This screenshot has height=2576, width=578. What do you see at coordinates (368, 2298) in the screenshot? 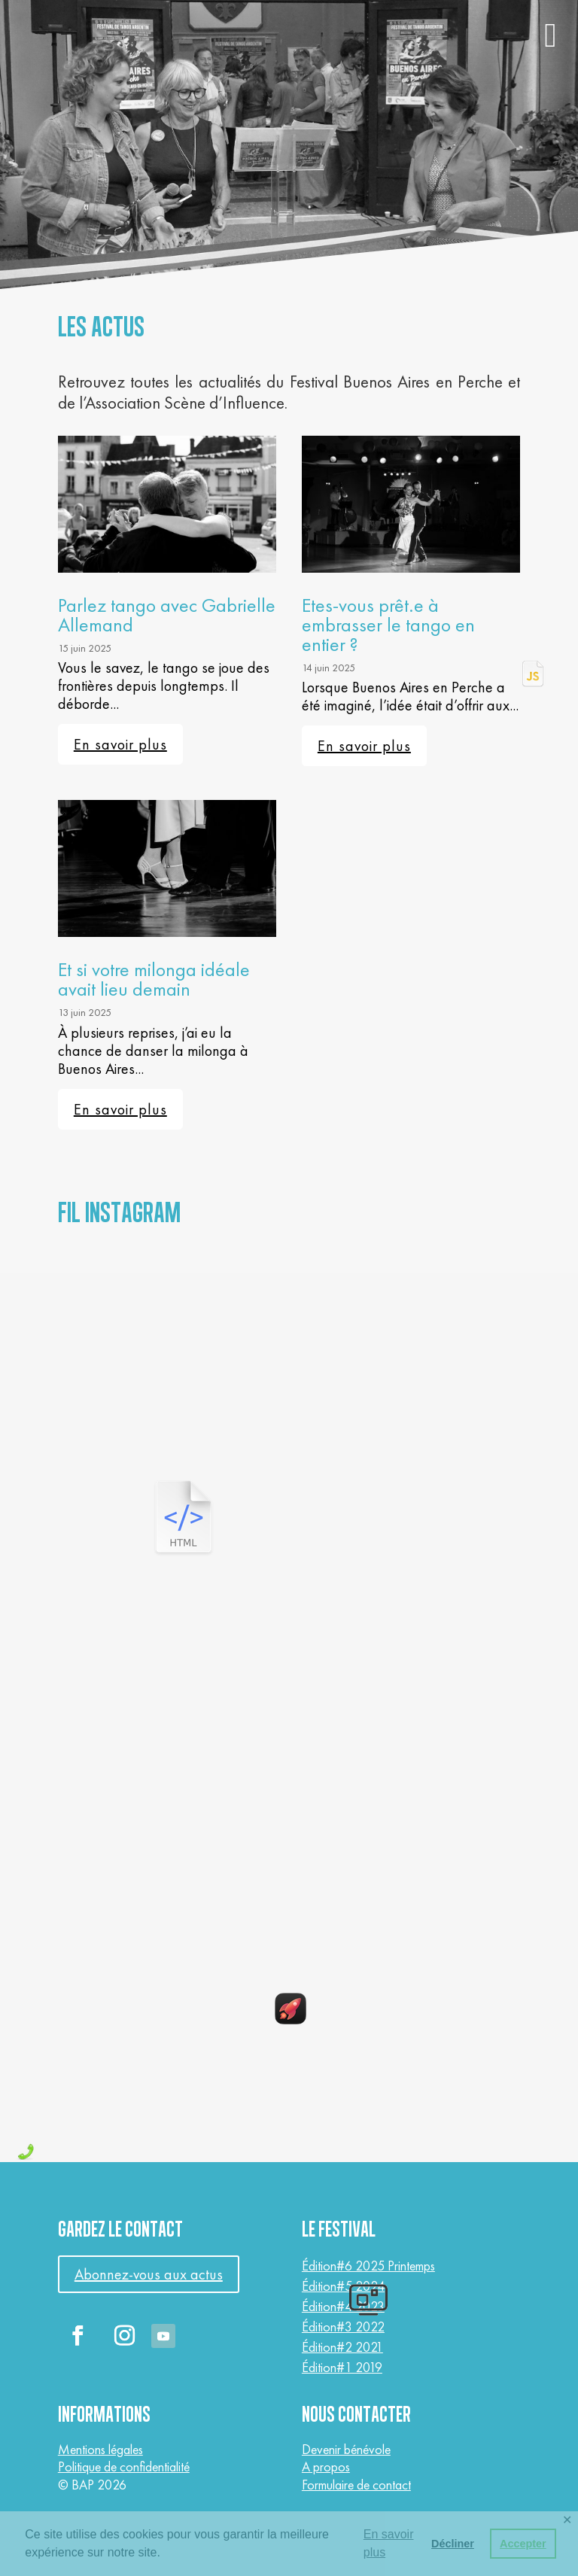
I see `access remote desktop settings` at bounding box center [368, 2298].